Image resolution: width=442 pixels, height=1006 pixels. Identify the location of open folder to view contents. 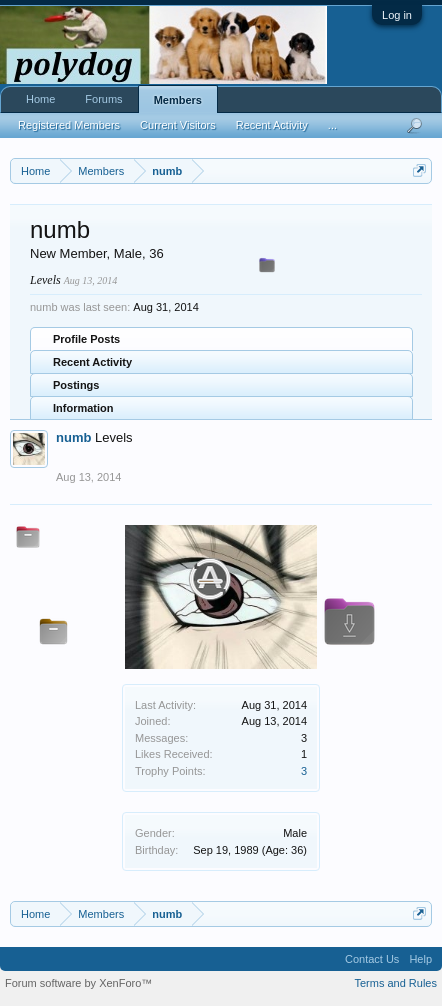
(267, 265).